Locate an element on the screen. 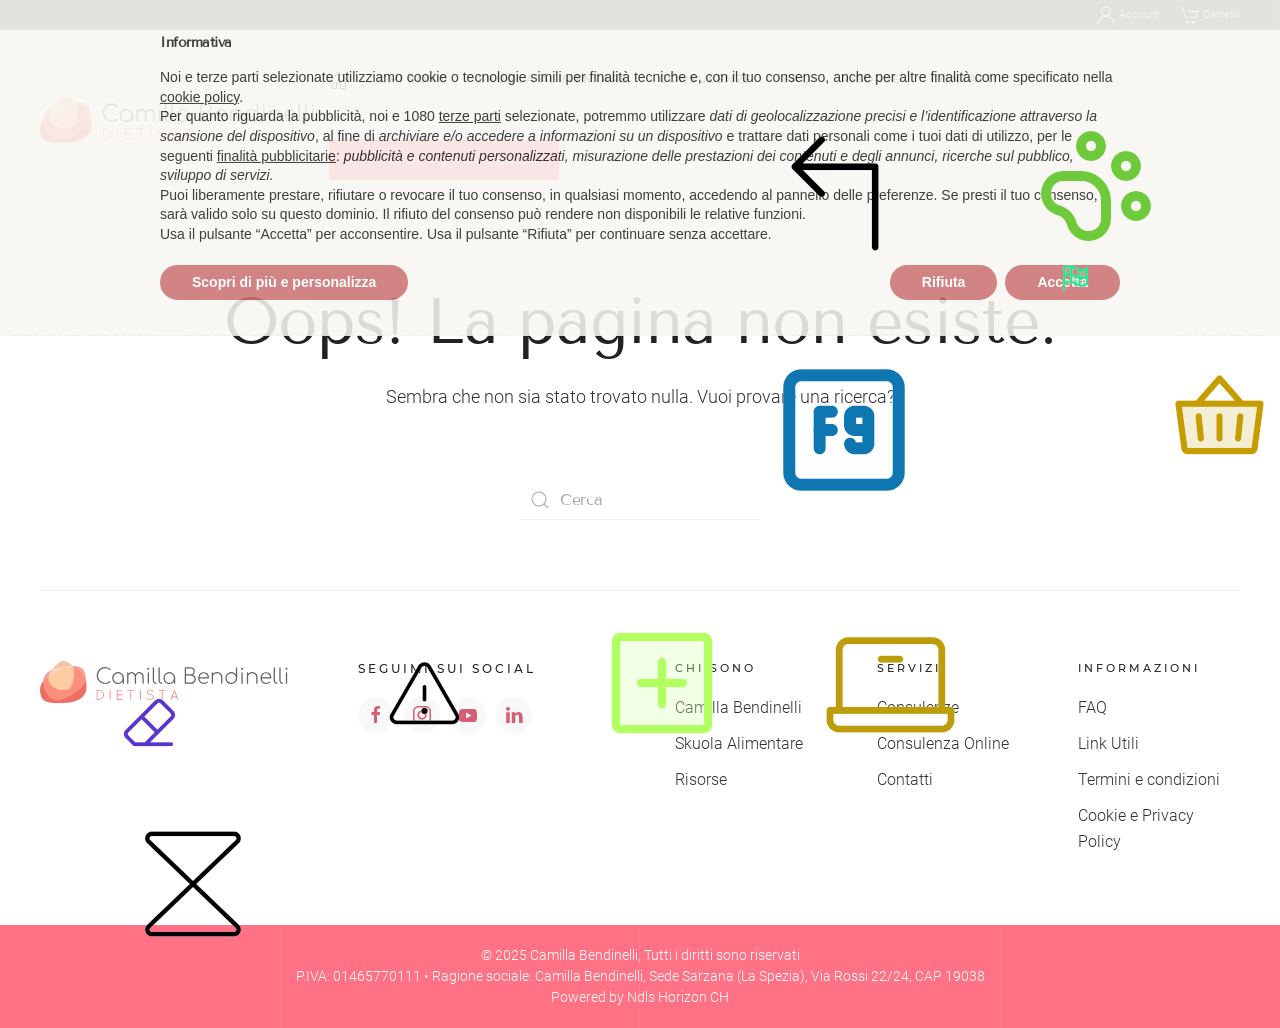 The image size is (1280, 1028). view your shopping basket is located at coordinates (1219, 419).